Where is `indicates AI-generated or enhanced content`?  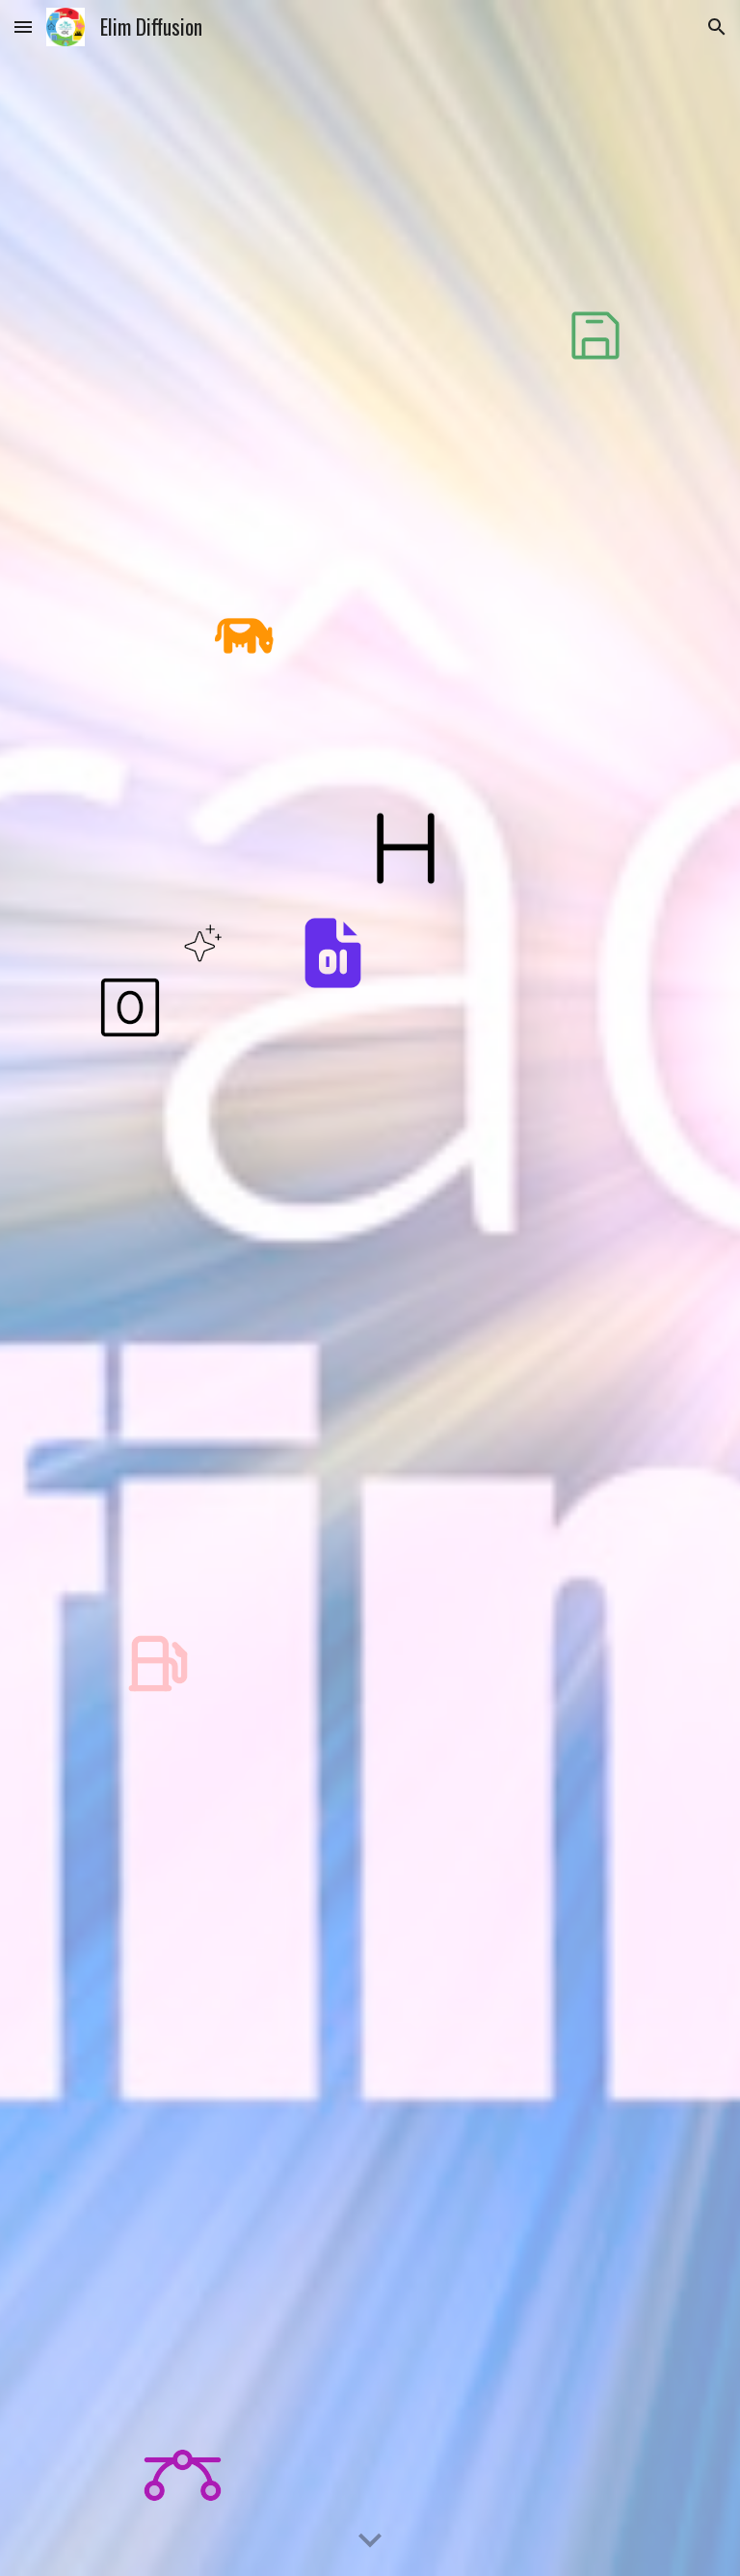
indicates AI-generated or enhanced content is located at coordinates (202, 944).